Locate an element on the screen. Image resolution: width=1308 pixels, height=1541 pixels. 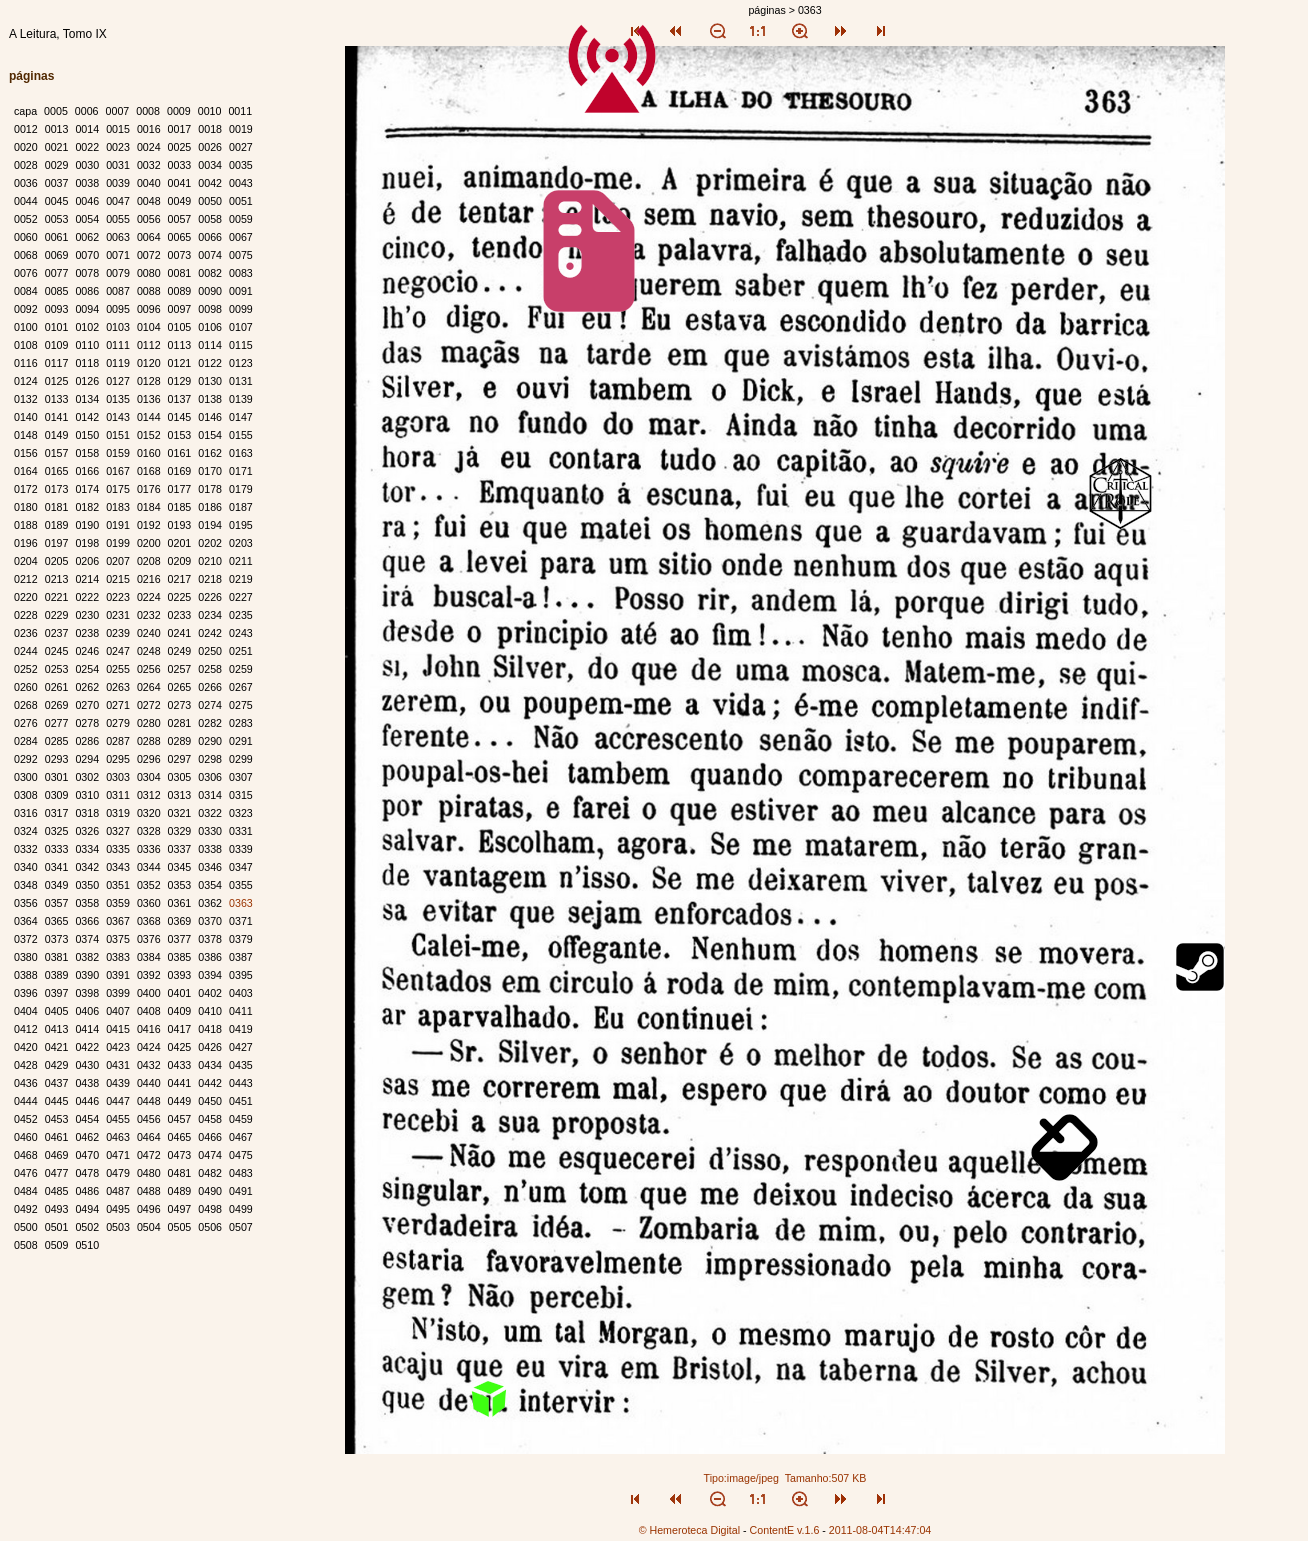
access wireless network or broadcasting settings is located at coordinates (612, 67).